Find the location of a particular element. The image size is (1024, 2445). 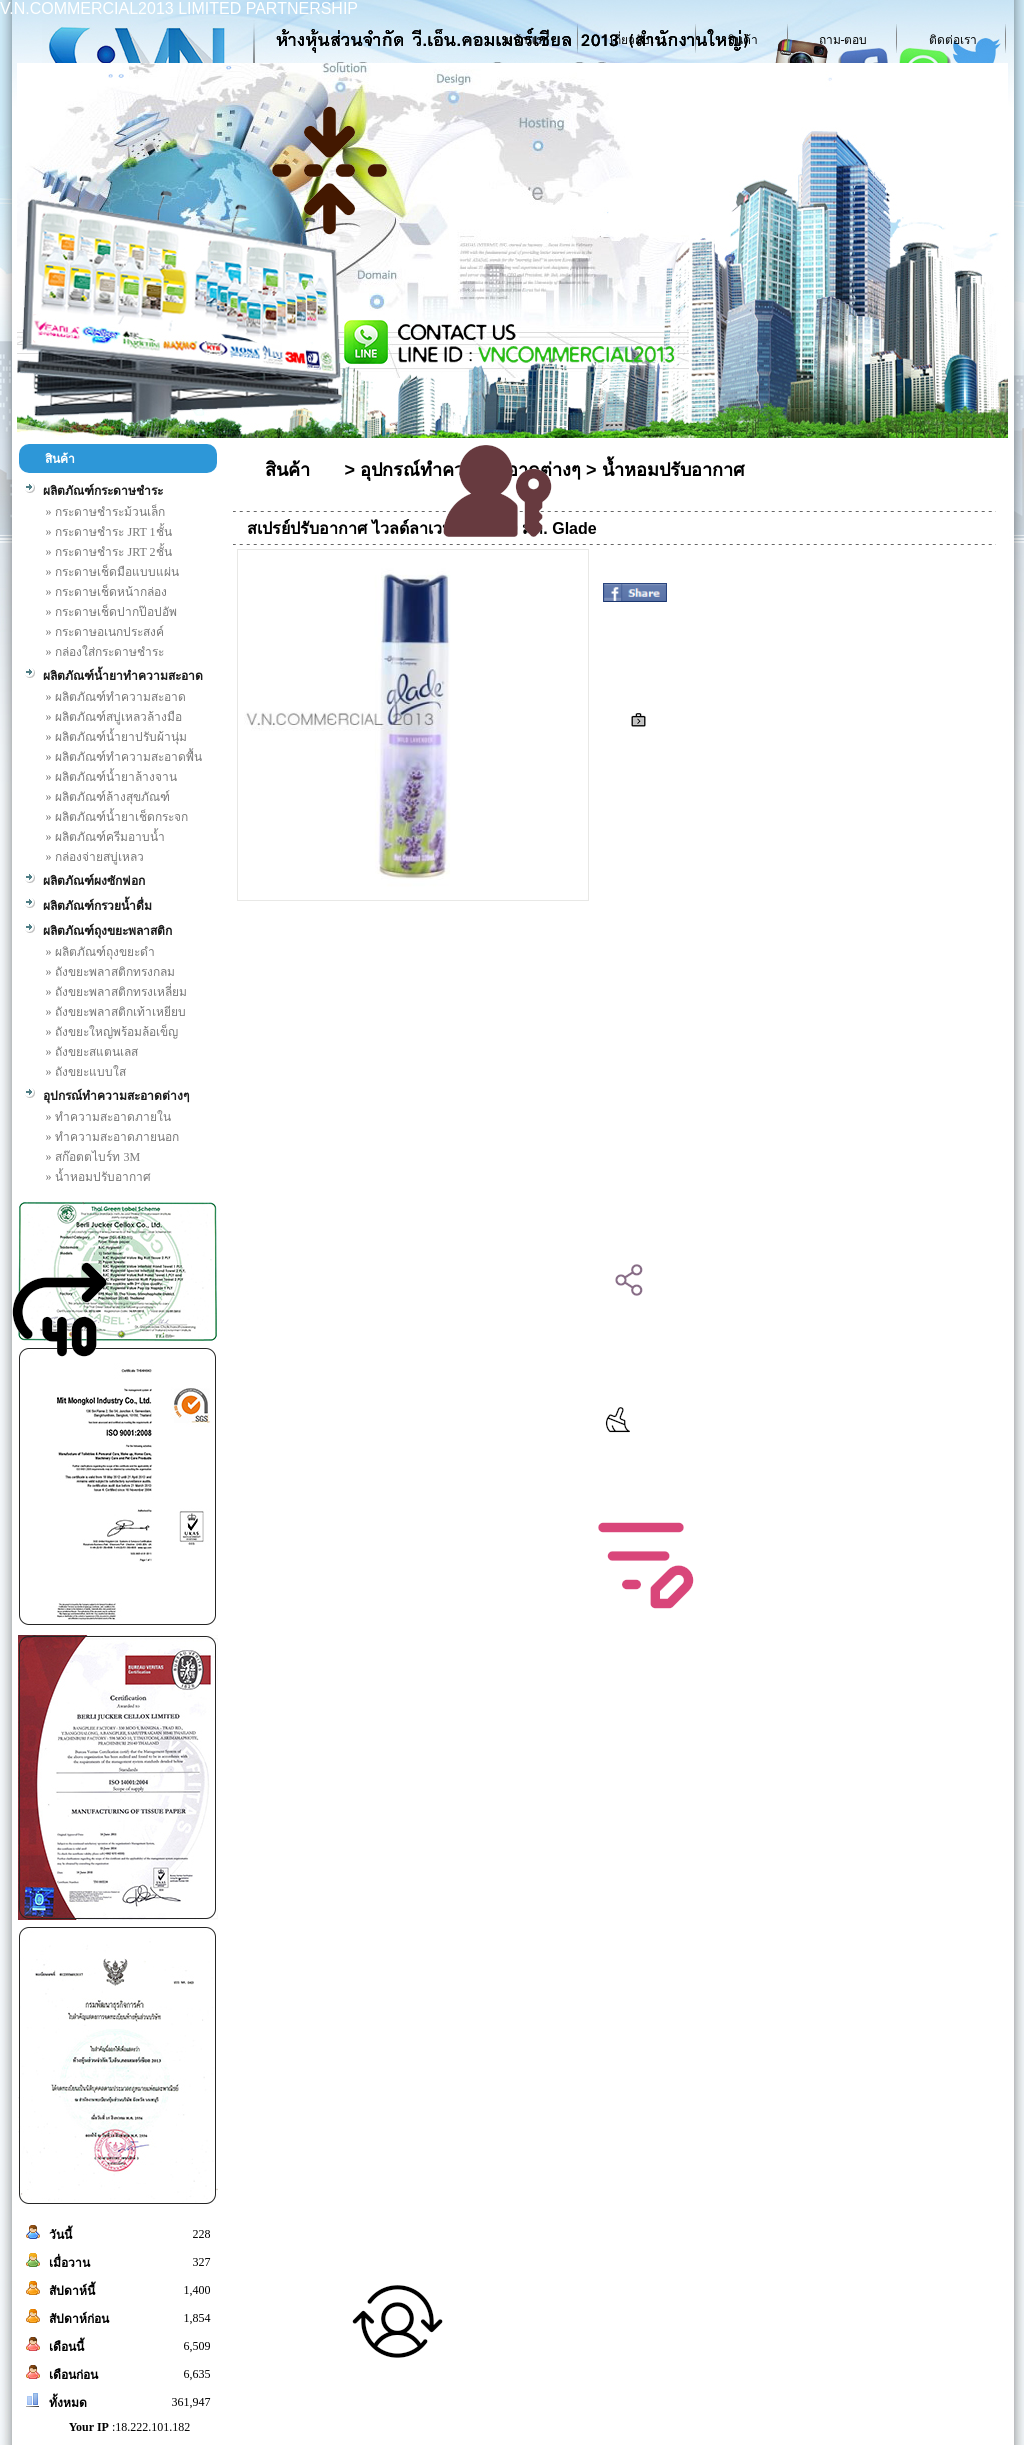

collapse or fold content section is located at coordinates (329, 170).